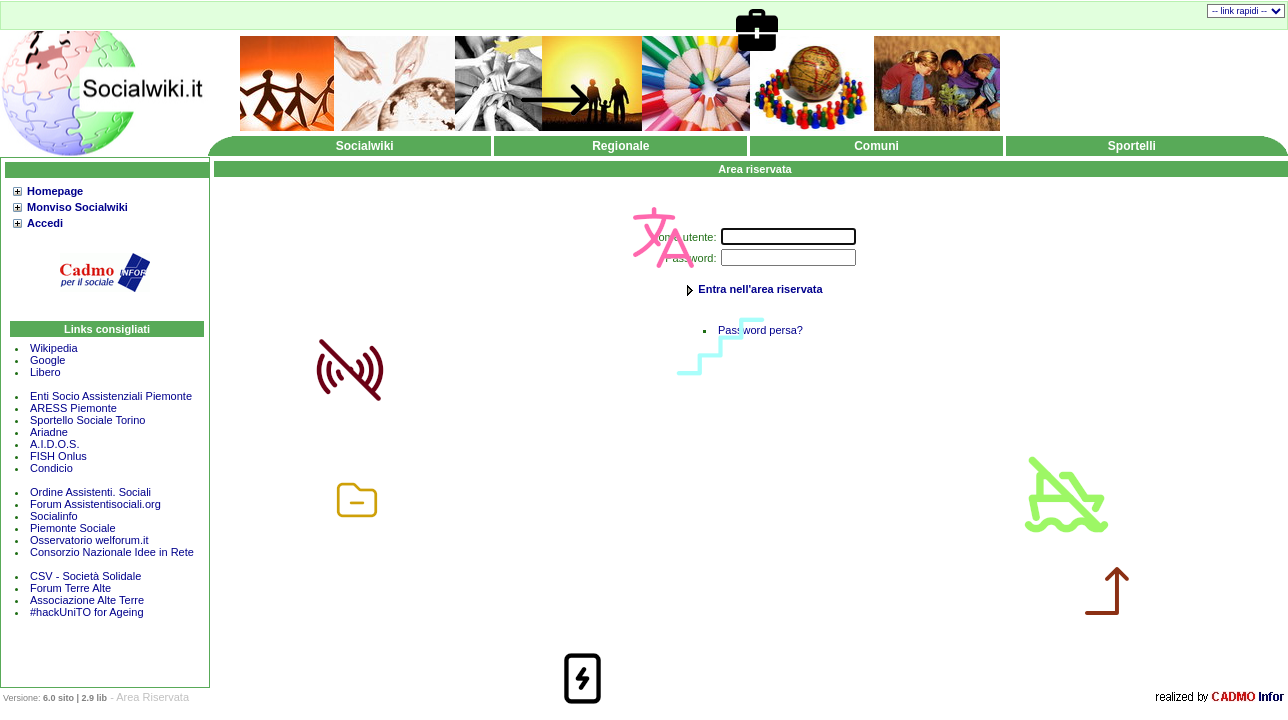 This screenshot has width=1288, height=720. Describe the element at coordinates (1107, 591) in the screenshot. I see `turn right then continue upward` at that location.